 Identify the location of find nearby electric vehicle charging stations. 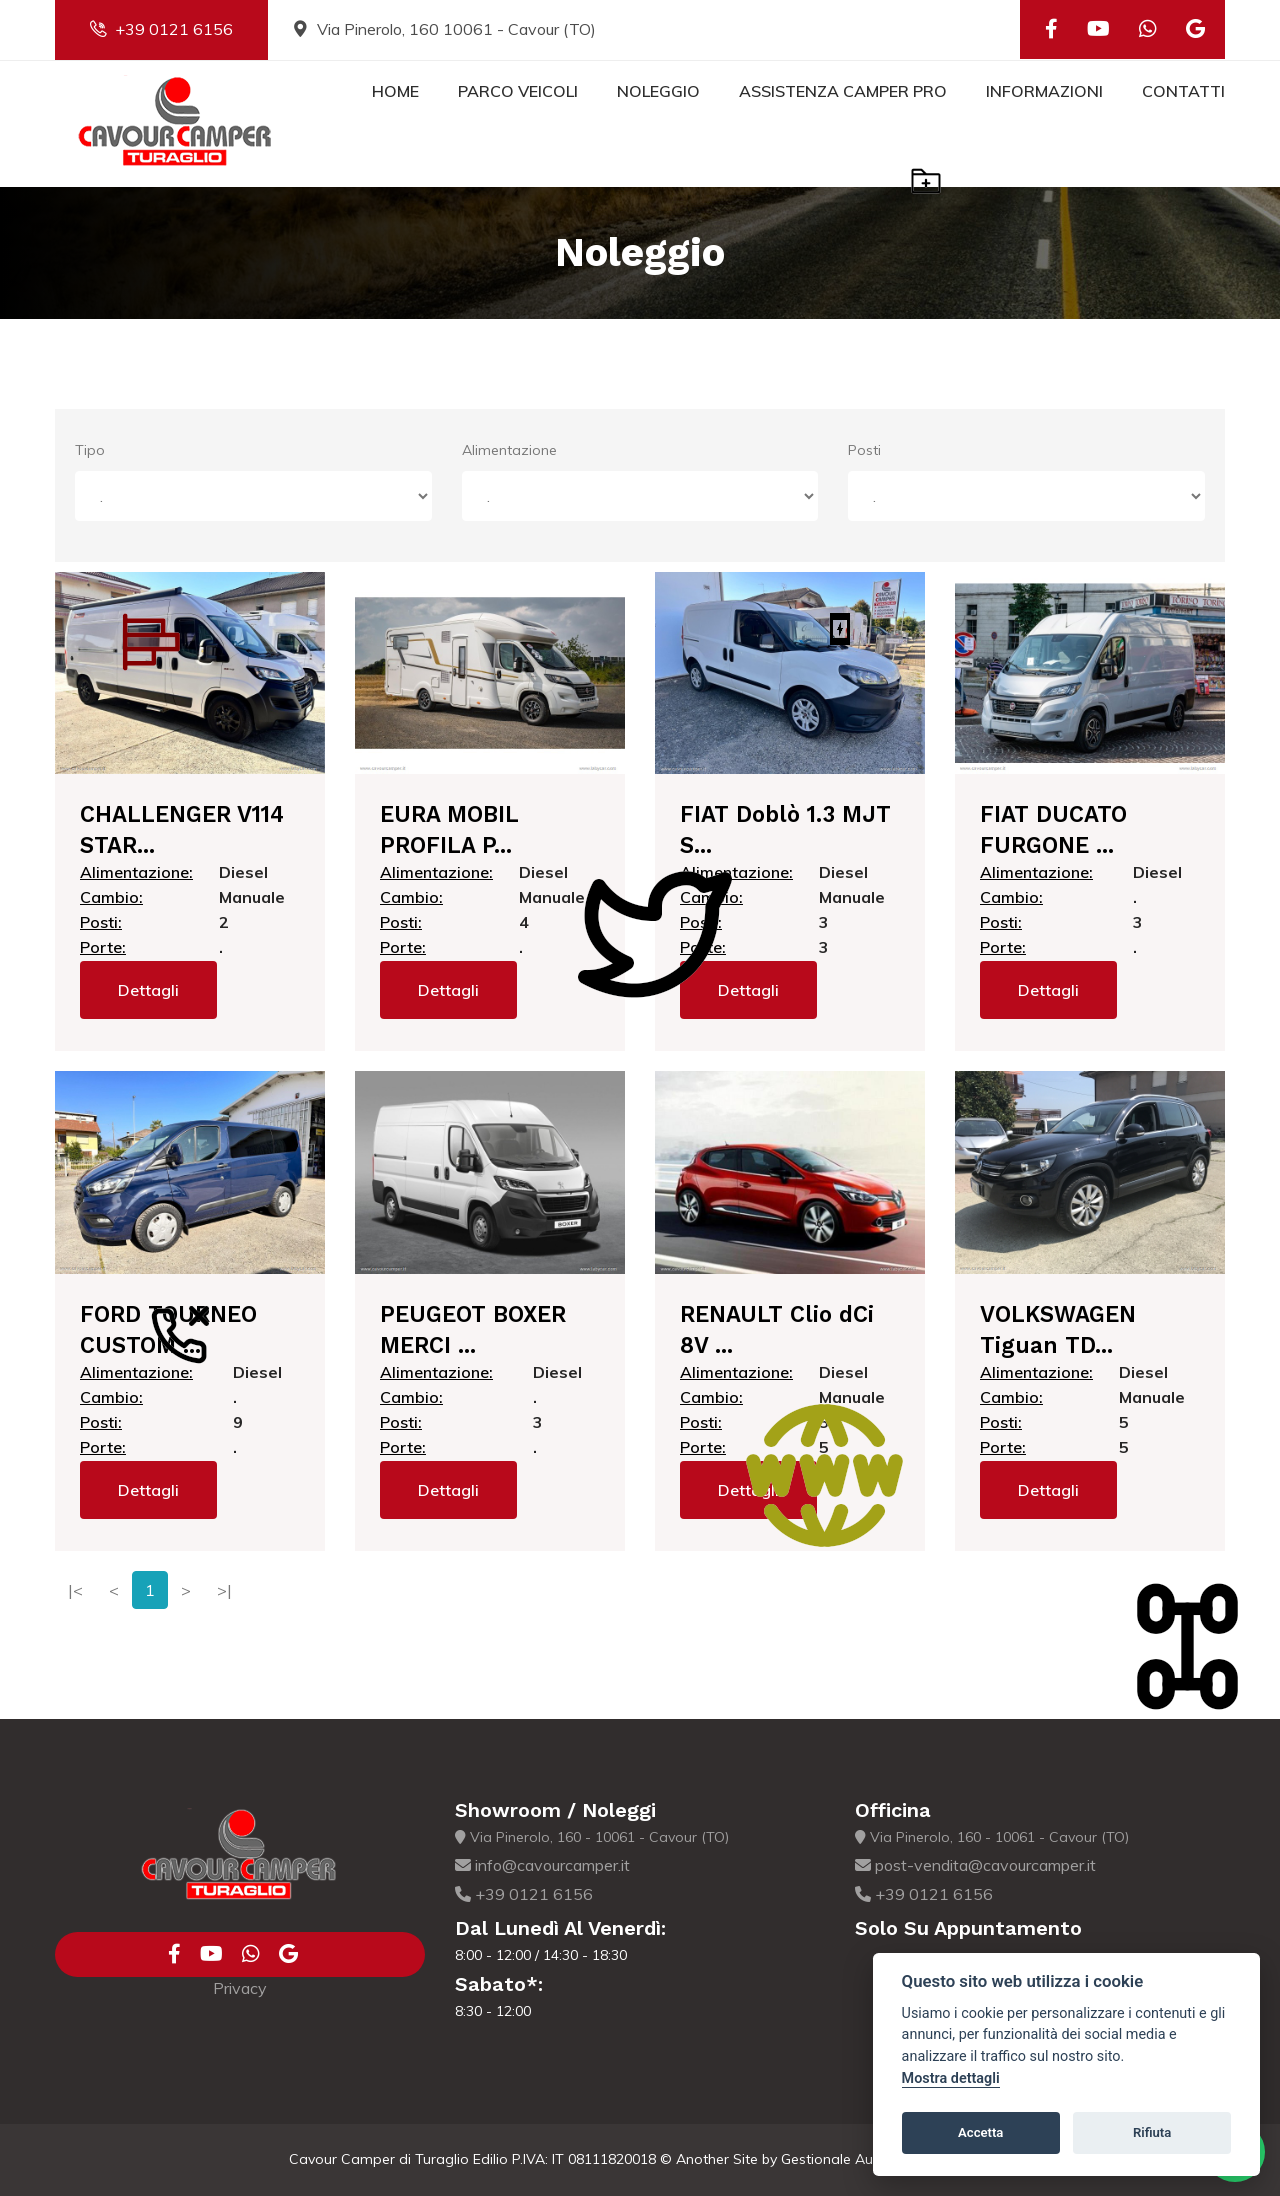
(840, 629).